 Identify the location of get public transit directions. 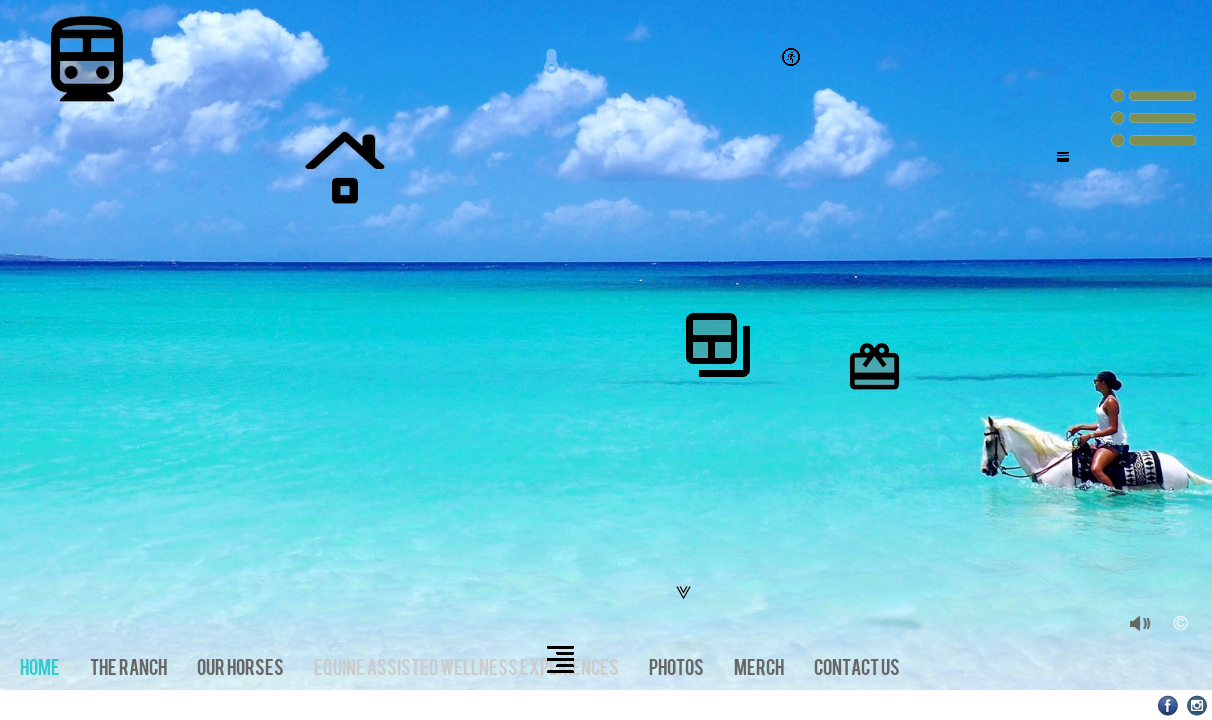
(87, 61).